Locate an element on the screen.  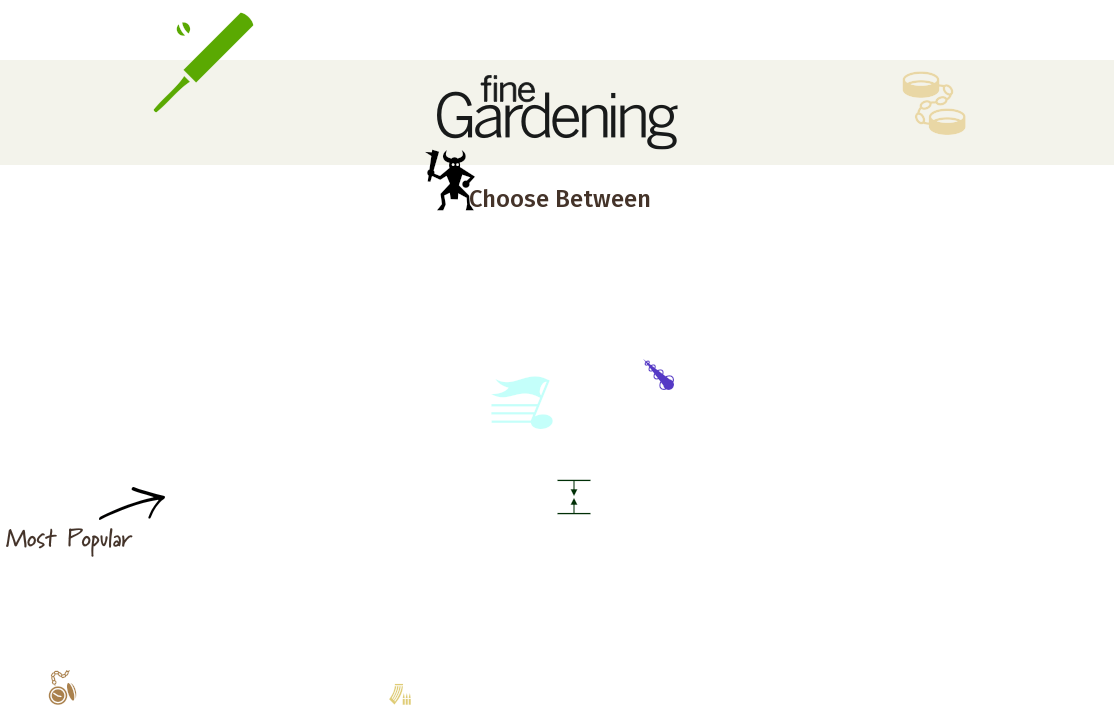
ammunition or magazine inventory in a game is located at coordinates (400, 694).